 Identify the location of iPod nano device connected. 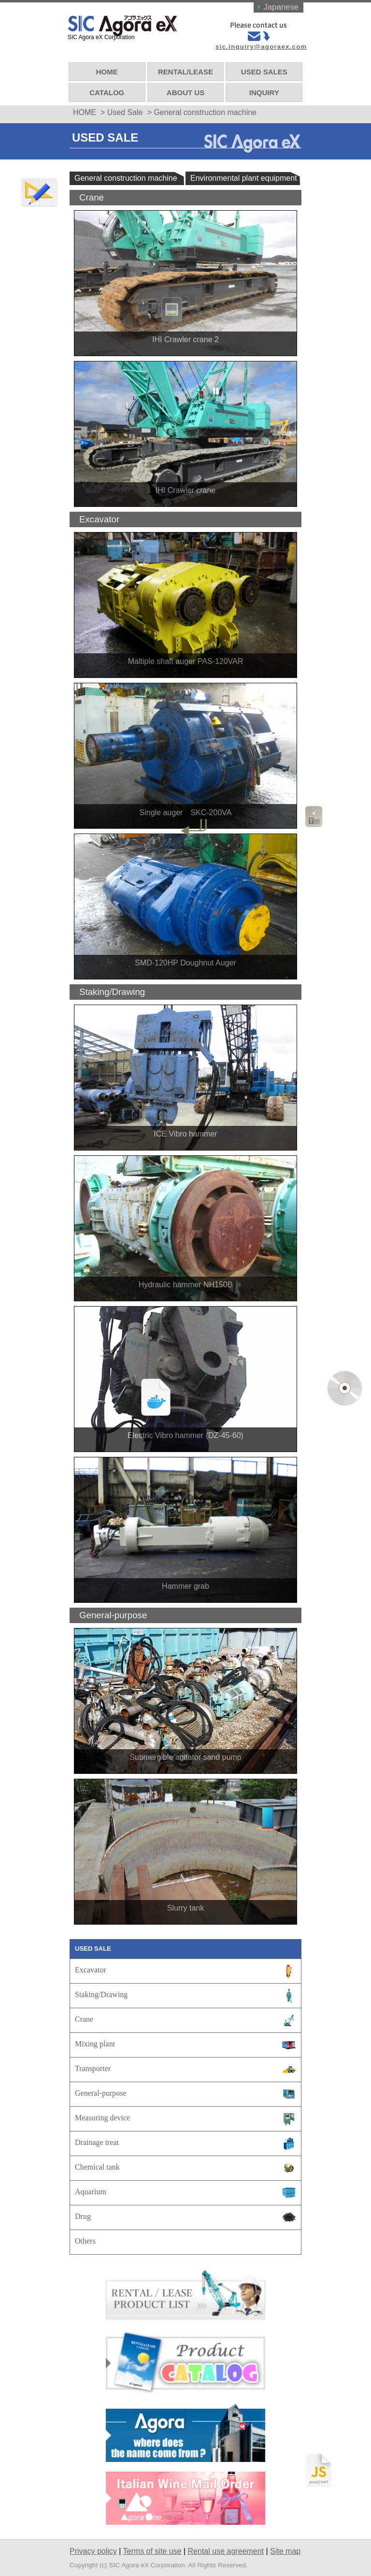
(122, 2501).